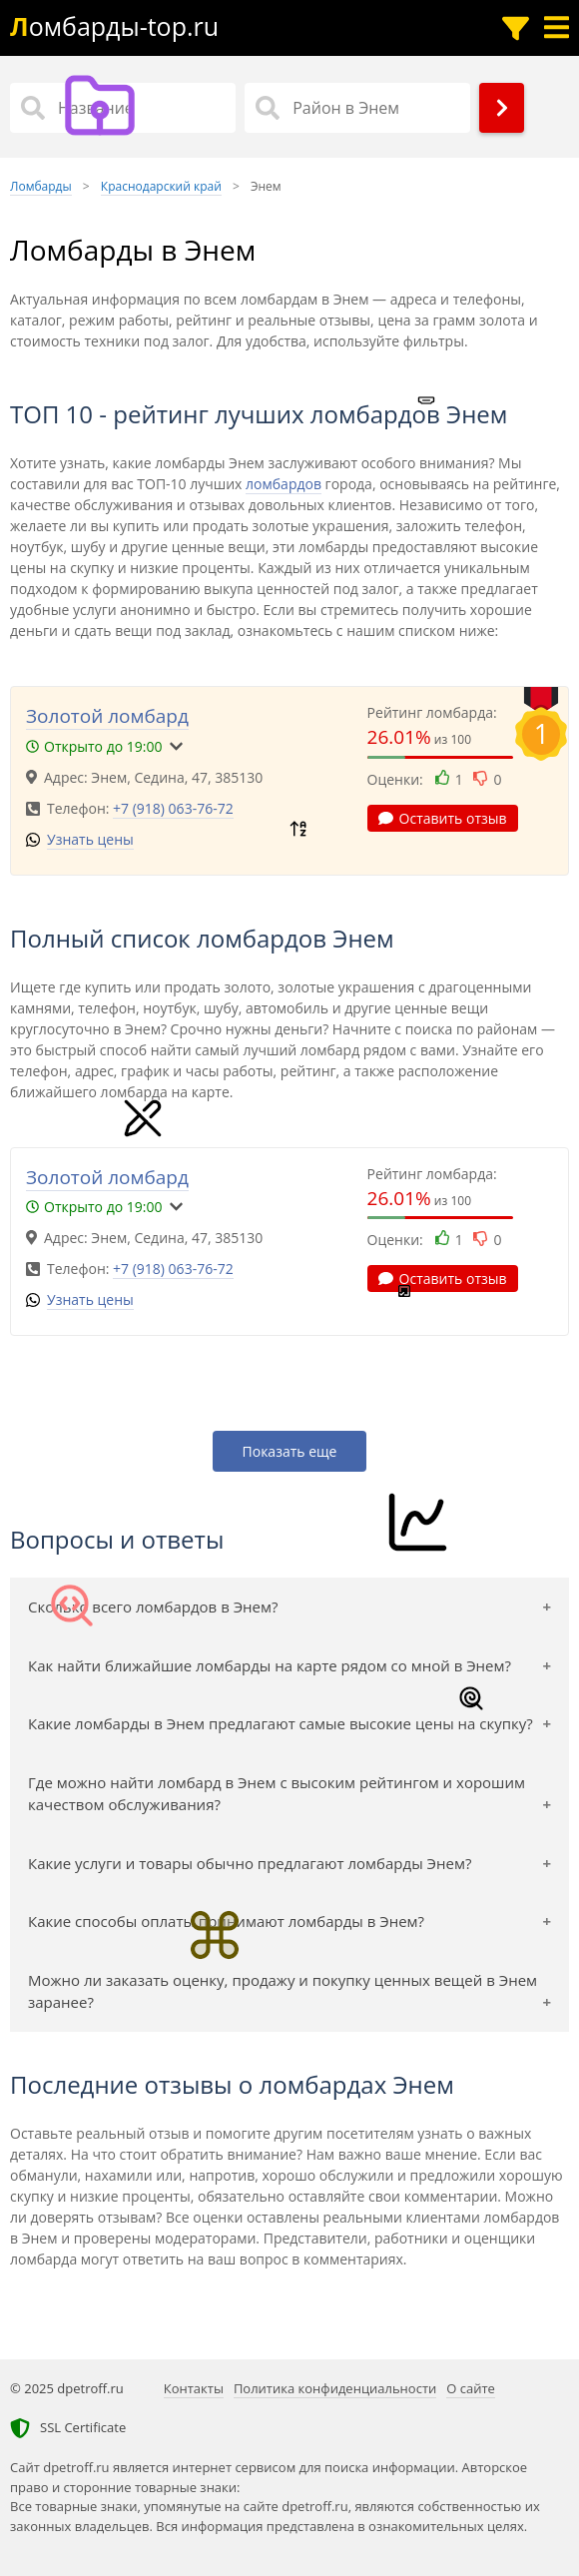 The height and width of the screenshot is (2576, 579). What do you see at coordinates (471, 1698) in the screenshot?
I see `access candy or sweets category` at bounding box center [471, 1698].